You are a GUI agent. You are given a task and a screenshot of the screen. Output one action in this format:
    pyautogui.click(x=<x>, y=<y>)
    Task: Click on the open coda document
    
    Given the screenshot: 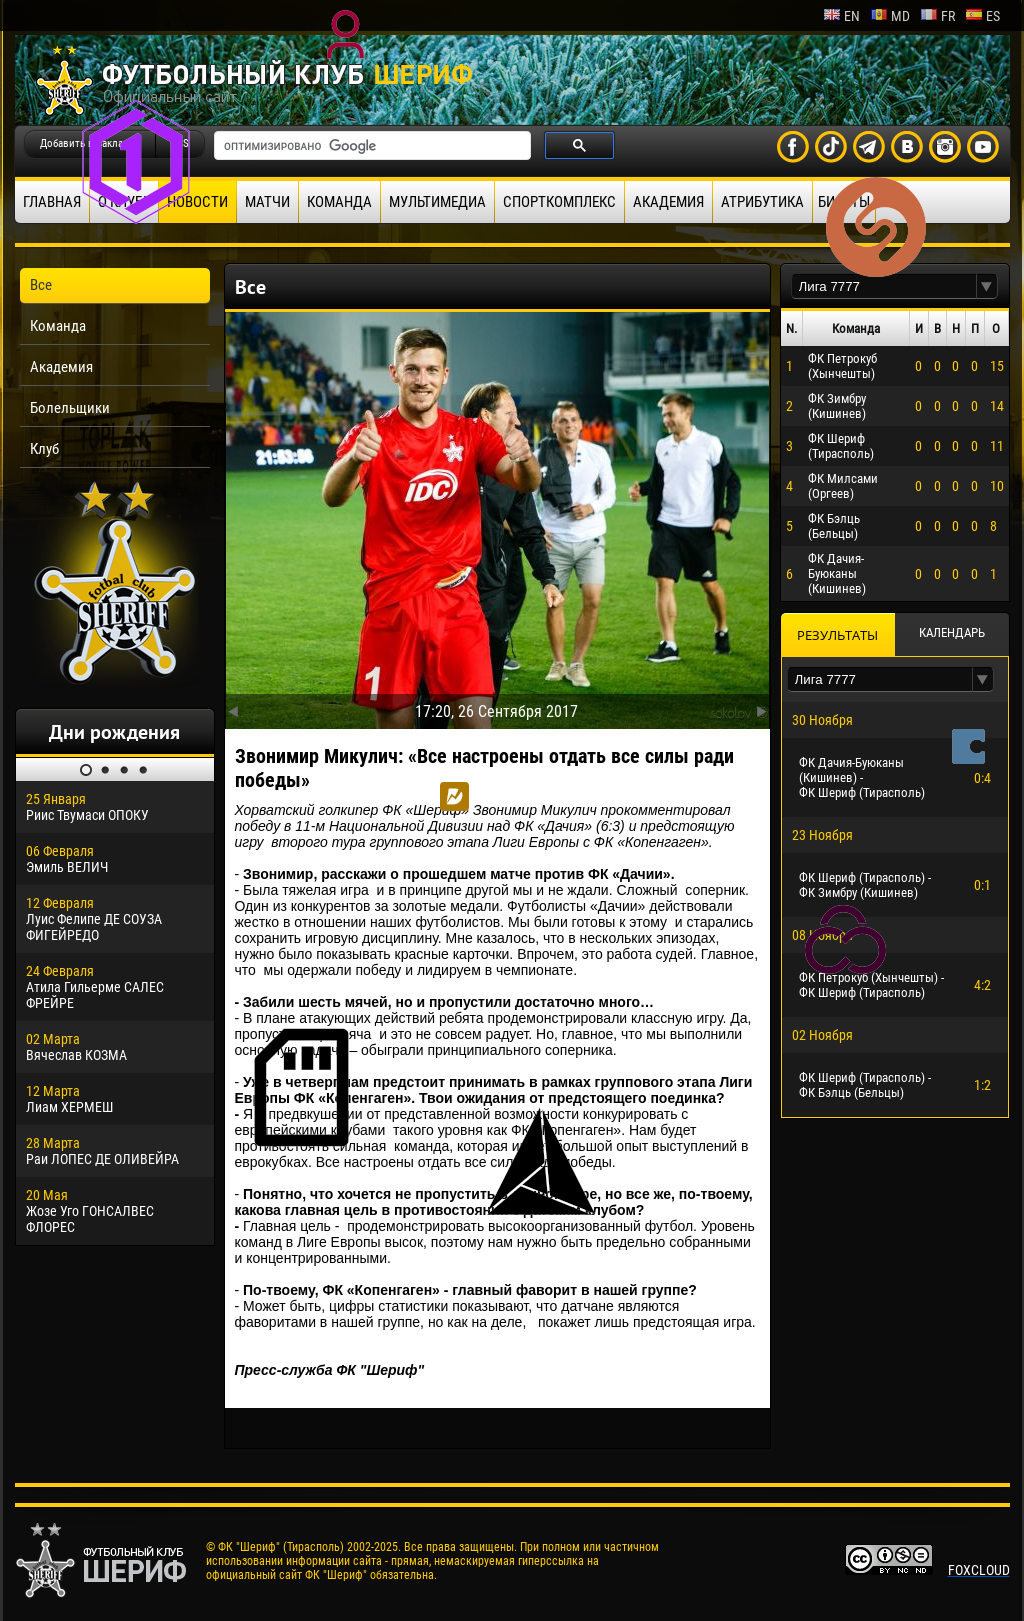 What is the action you would take?
    pyautogui.click(x=968, y=746)
    